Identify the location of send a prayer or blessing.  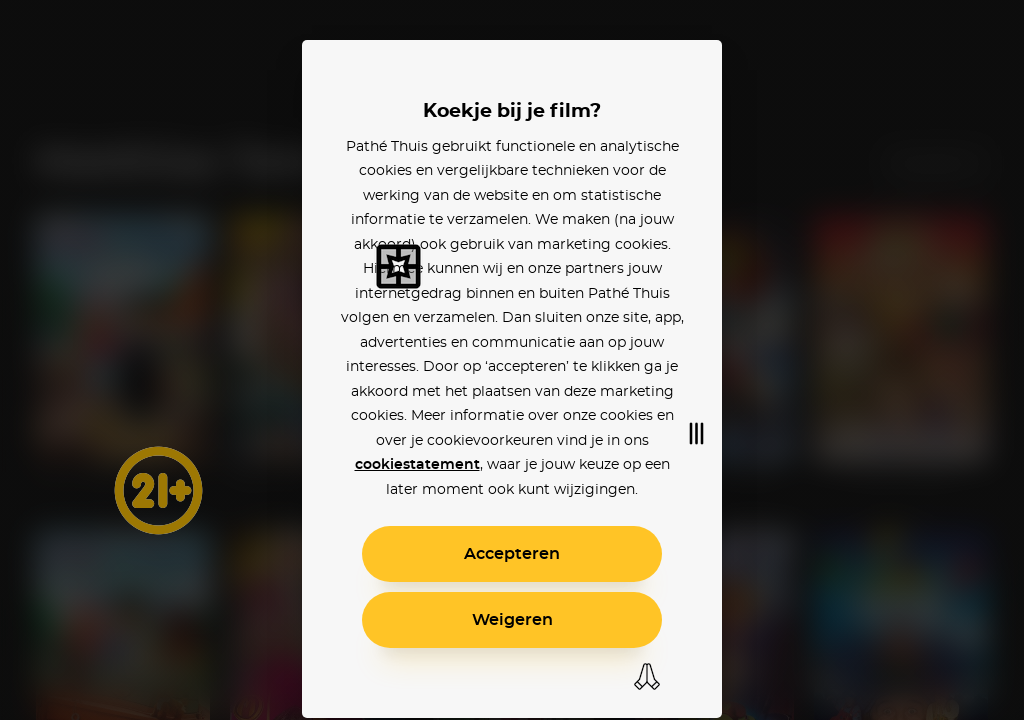
(647, 677).